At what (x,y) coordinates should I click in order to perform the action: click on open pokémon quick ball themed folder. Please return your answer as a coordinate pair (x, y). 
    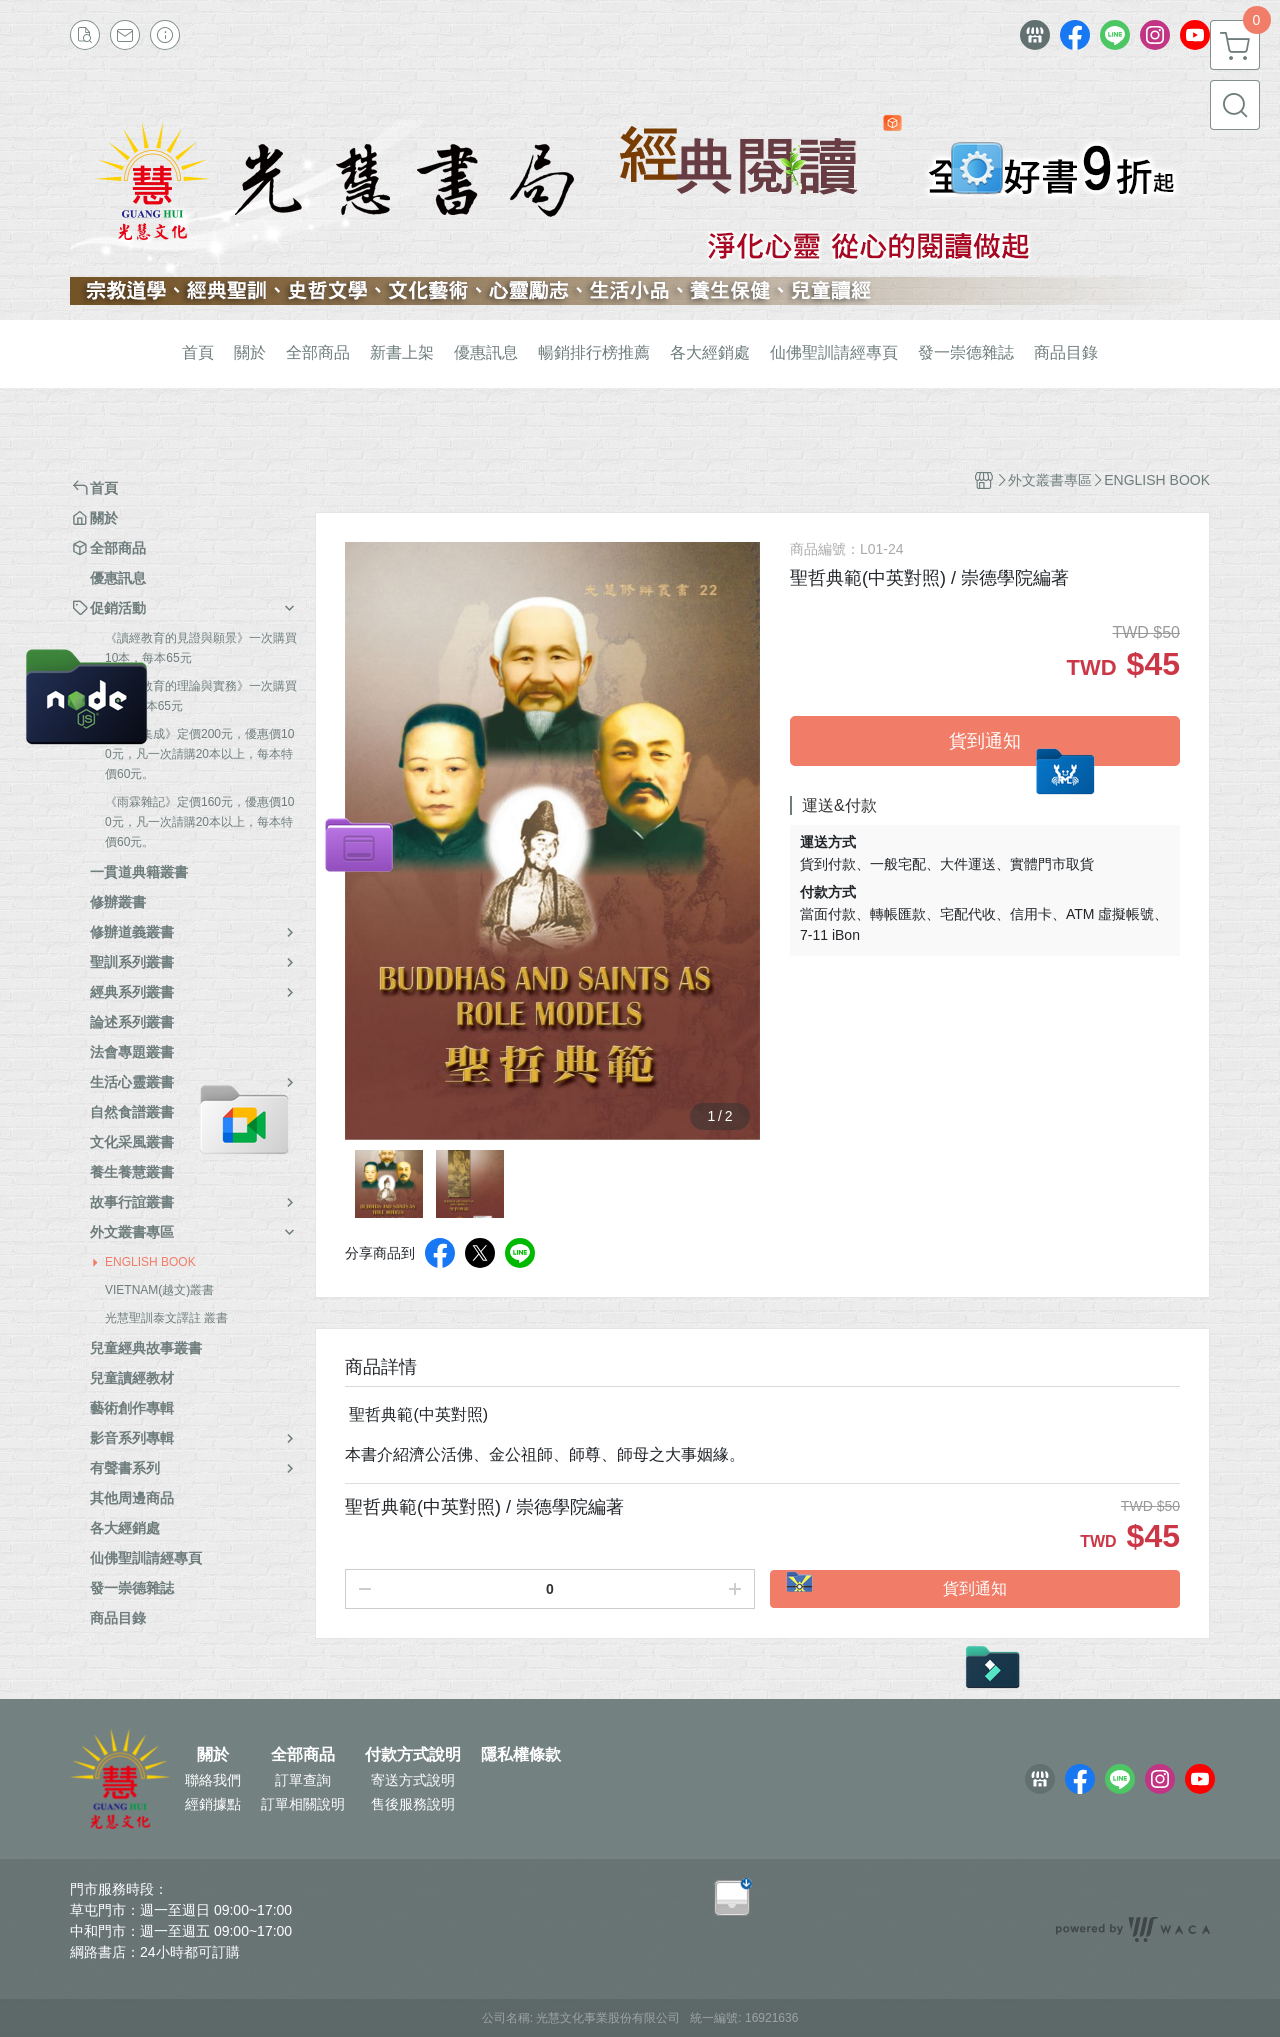
    Looking at the image, I should click on (799, 1582).